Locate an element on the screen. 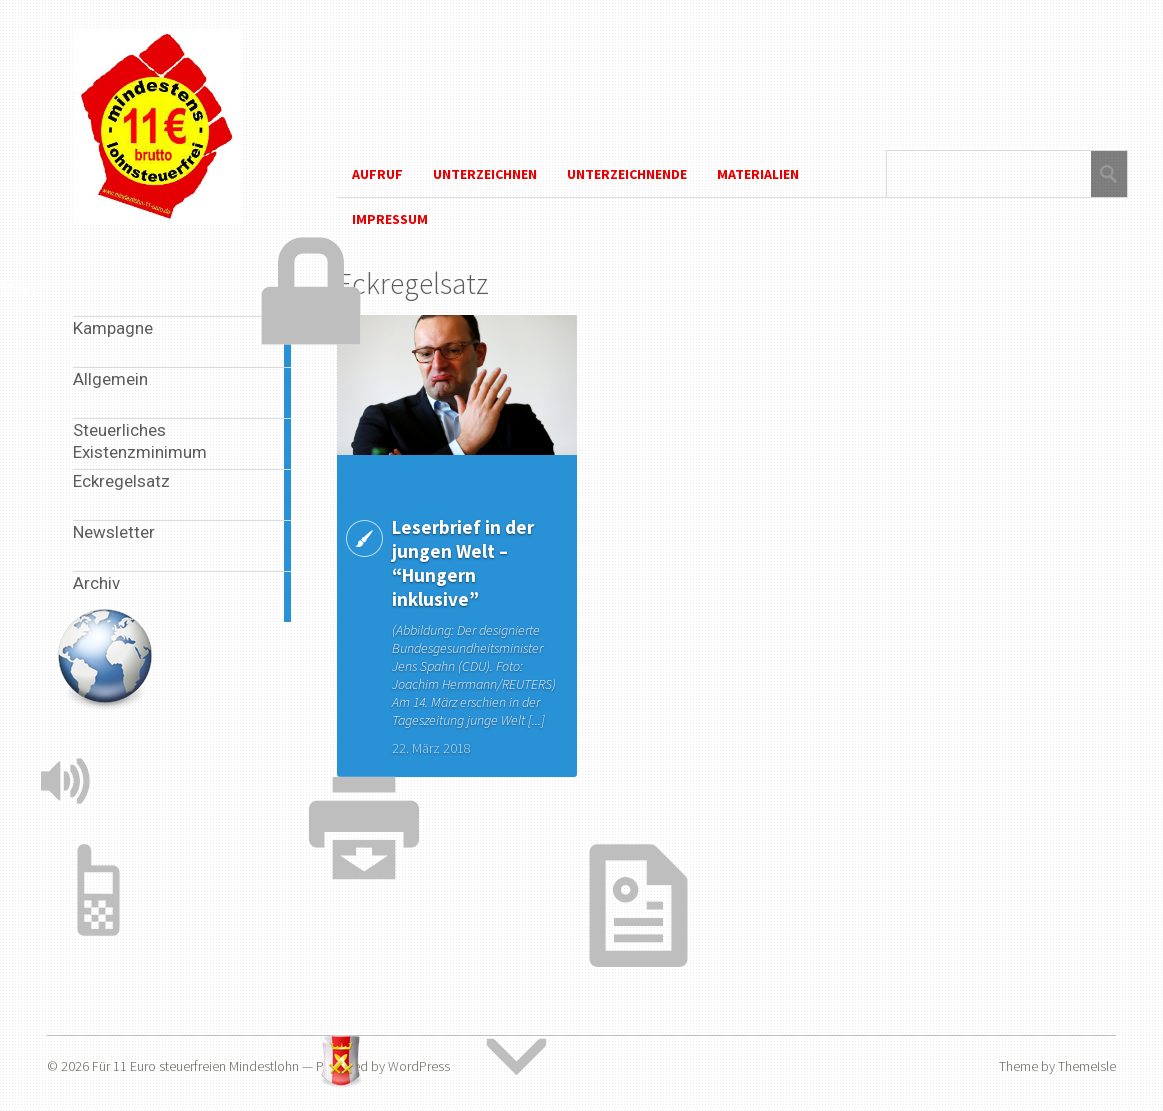 The height and width of the screenshot is (1111, 1163). indicates high security status or strong protection level is located at coordinates (341, 1061).